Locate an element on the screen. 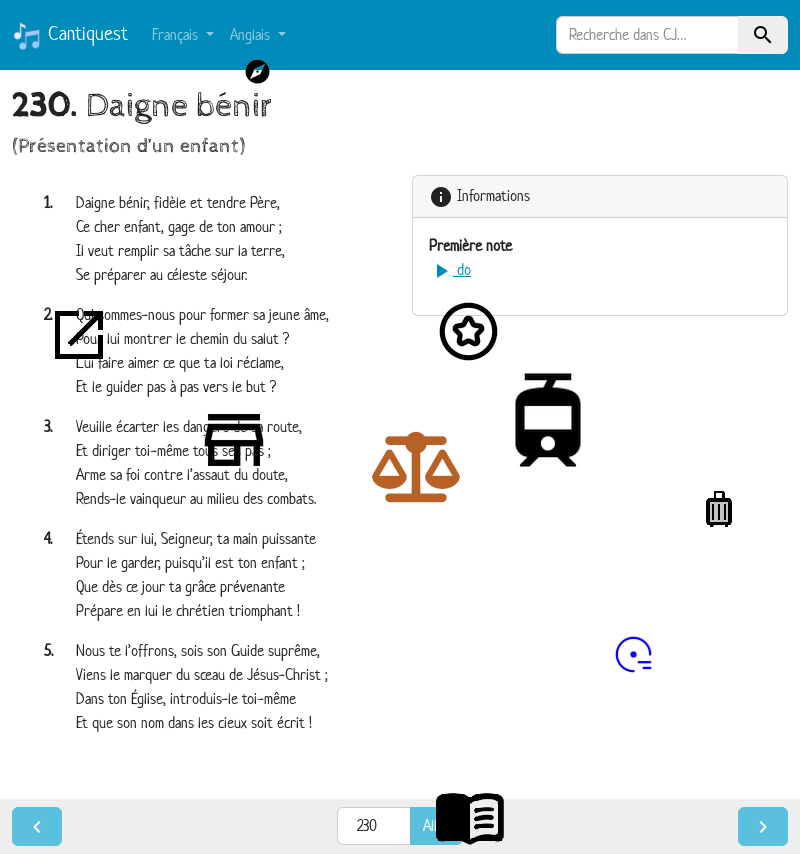 The height and width of the screenshot is (854, 800). view issue tracking history is located at coordinates (633, 654).